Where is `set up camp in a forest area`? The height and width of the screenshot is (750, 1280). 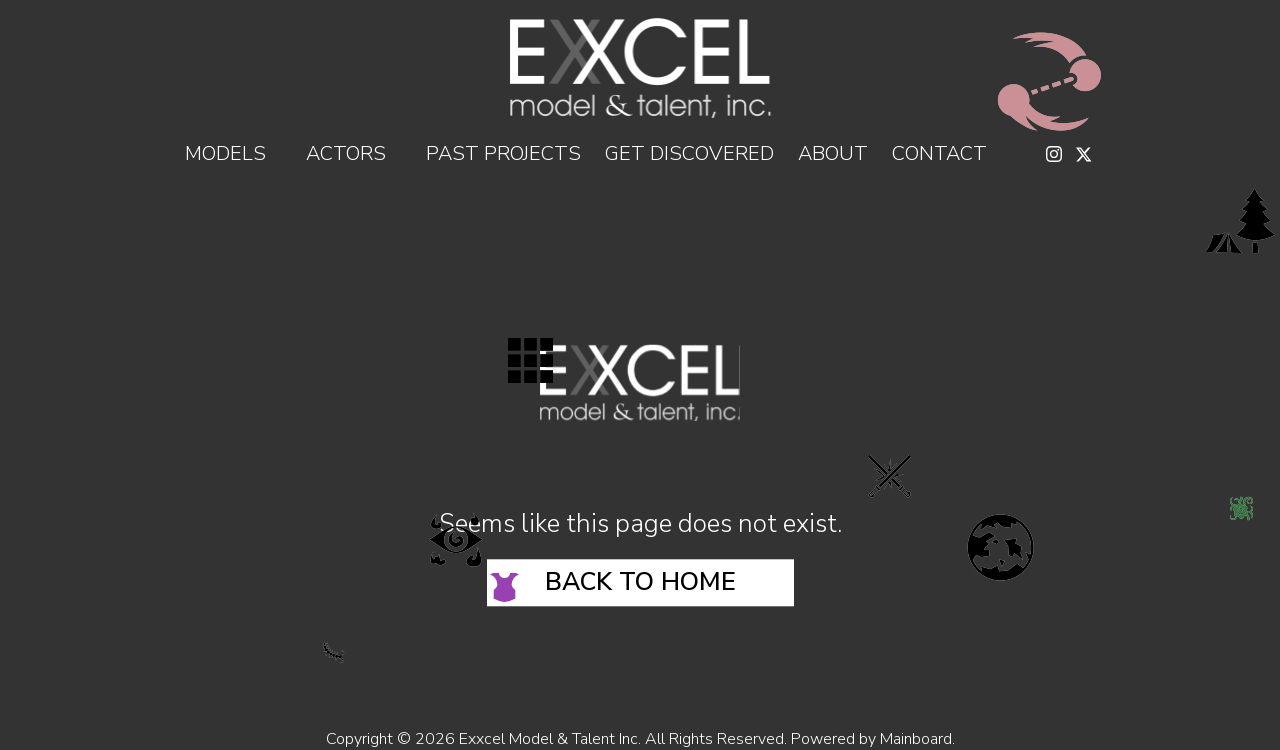
set up camp in a forest area is located at coordinates (1240, 220).